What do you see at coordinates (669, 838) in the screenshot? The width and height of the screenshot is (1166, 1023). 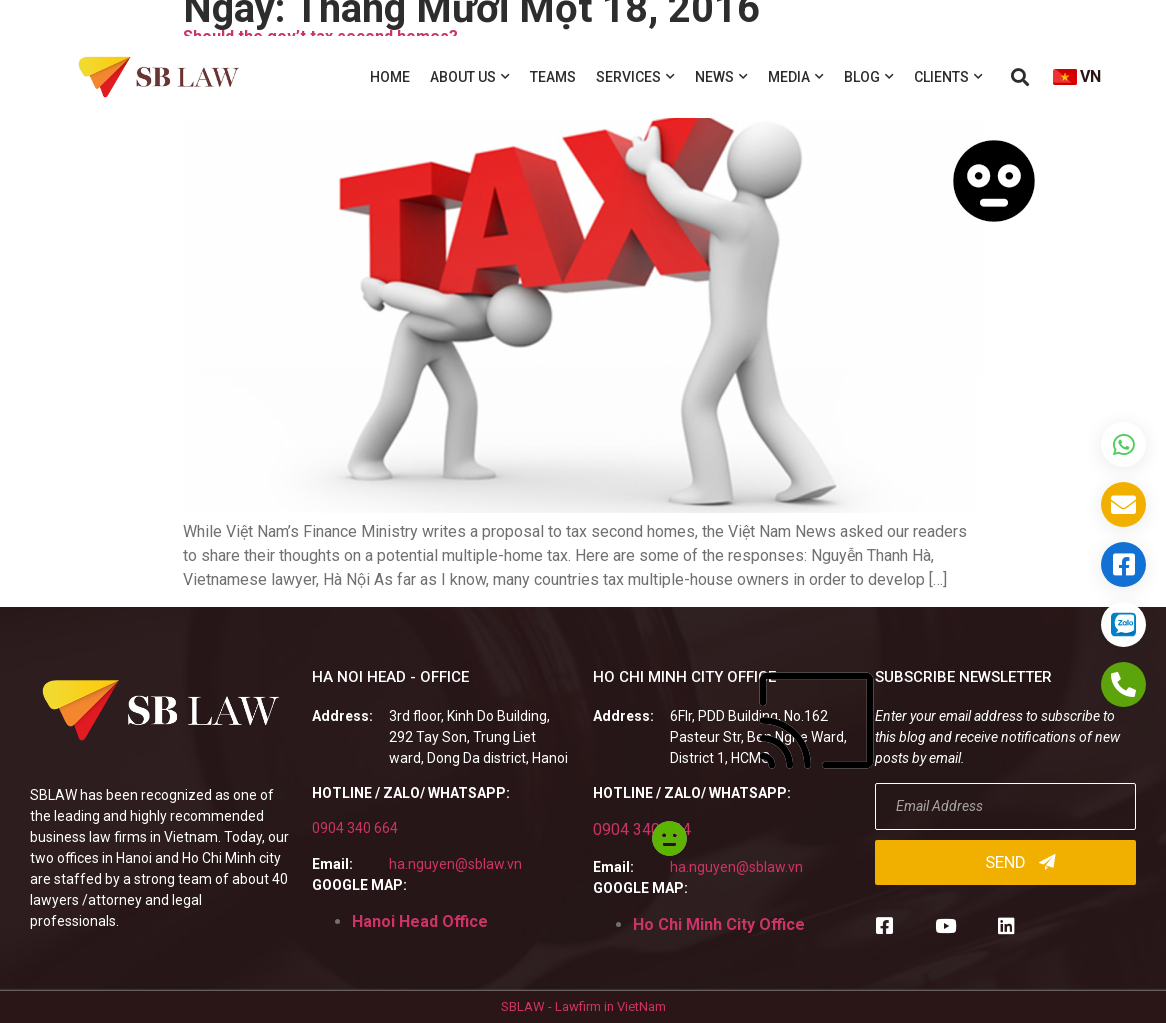 I see `indicate a neutral or indifferent reaction` at bounding box center [669, 838].